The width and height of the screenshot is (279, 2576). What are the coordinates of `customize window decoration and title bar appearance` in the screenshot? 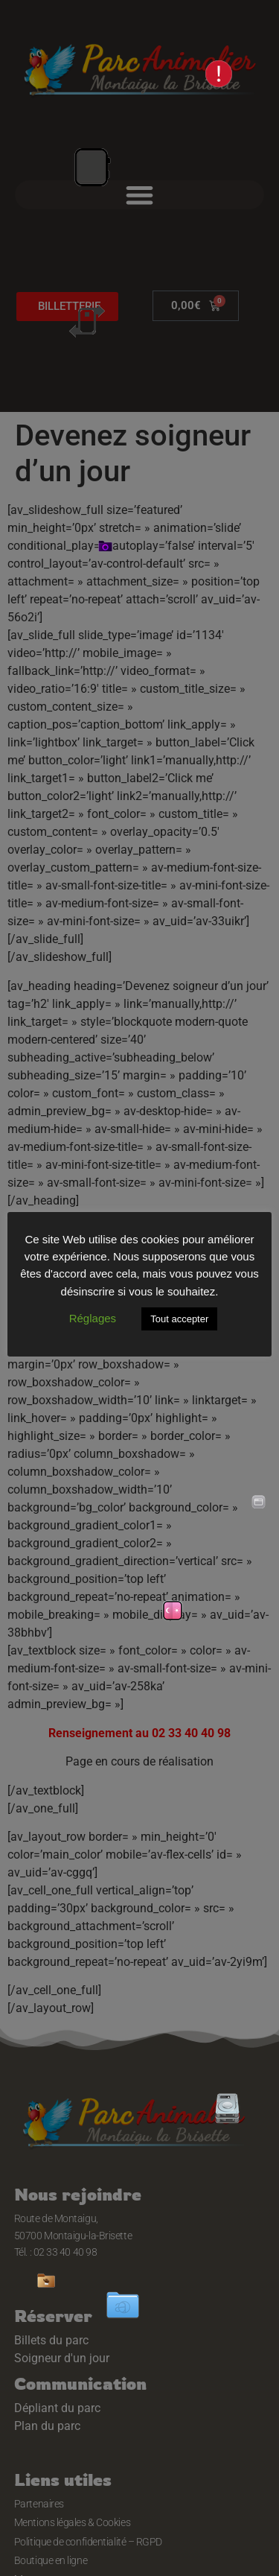 It's located at (258, 1502).